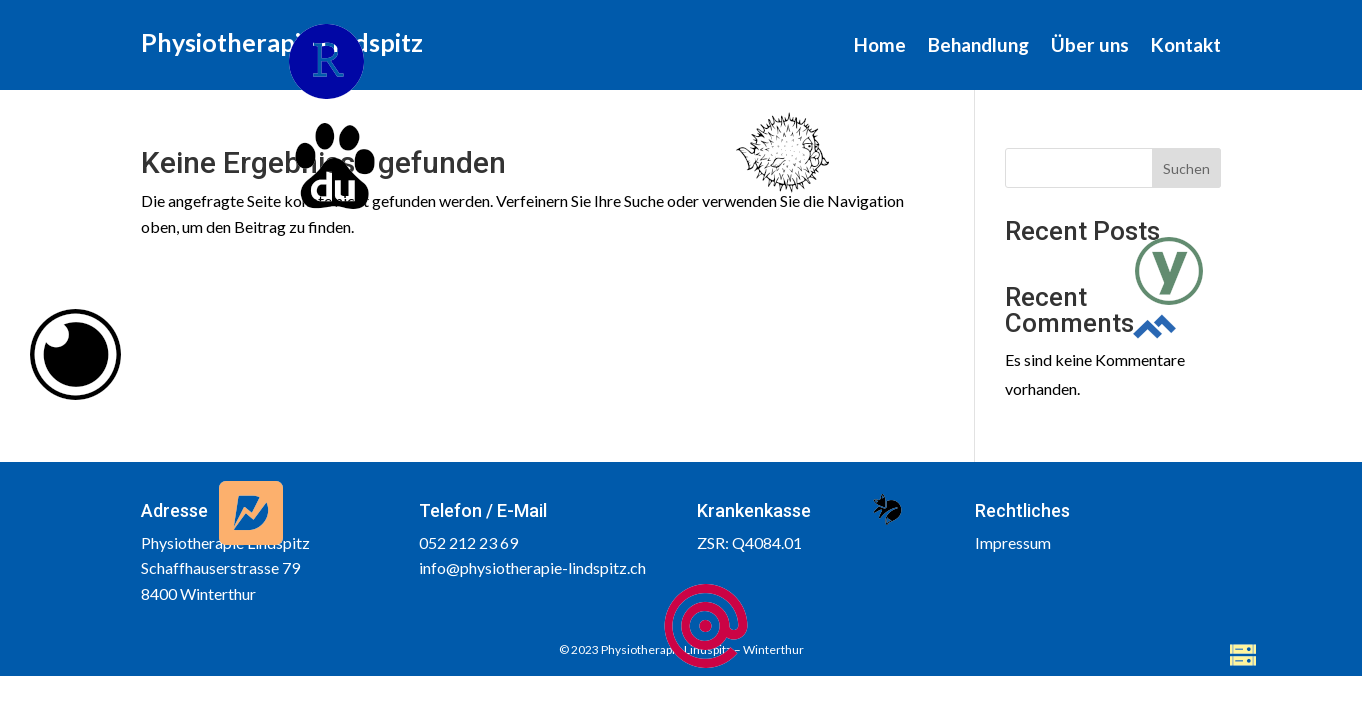 This screenshot has height=720, width=1362. Describe the element at coordinates (706, 626) in the screenshot. I see `mailgun email service logo` at that location.